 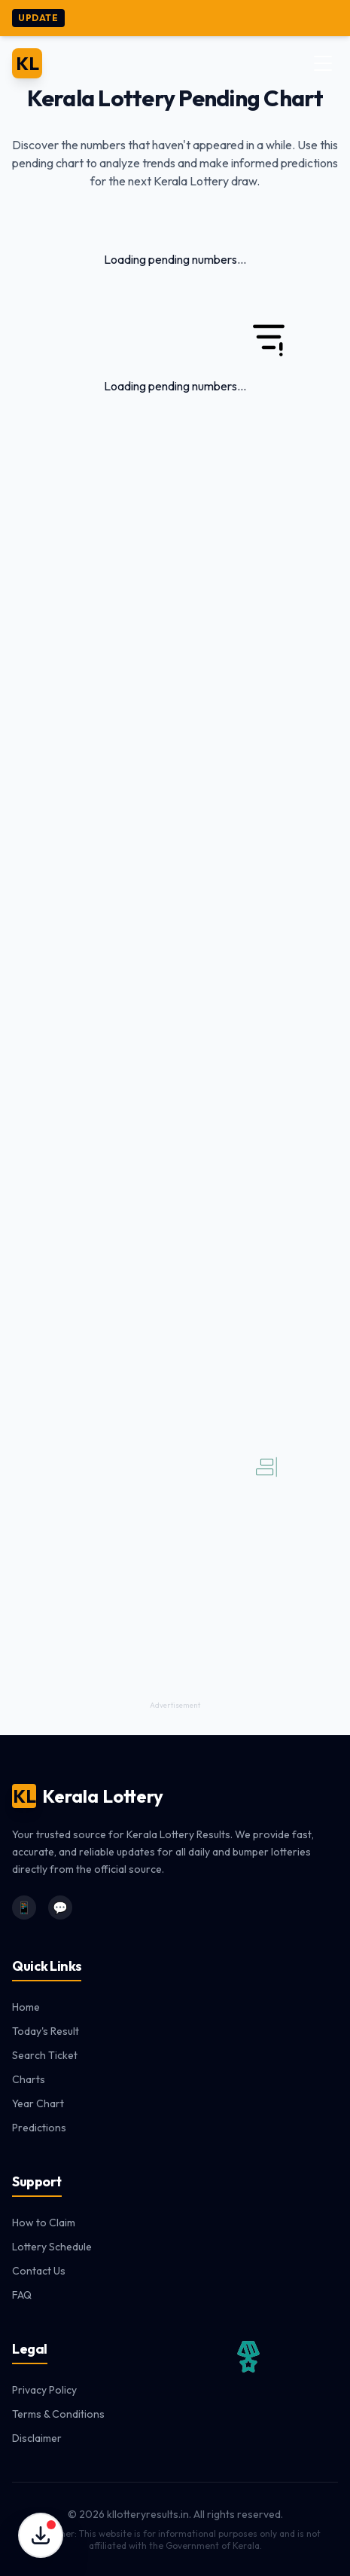 I want to click on align text to the right, so click(x=266, y=1467).